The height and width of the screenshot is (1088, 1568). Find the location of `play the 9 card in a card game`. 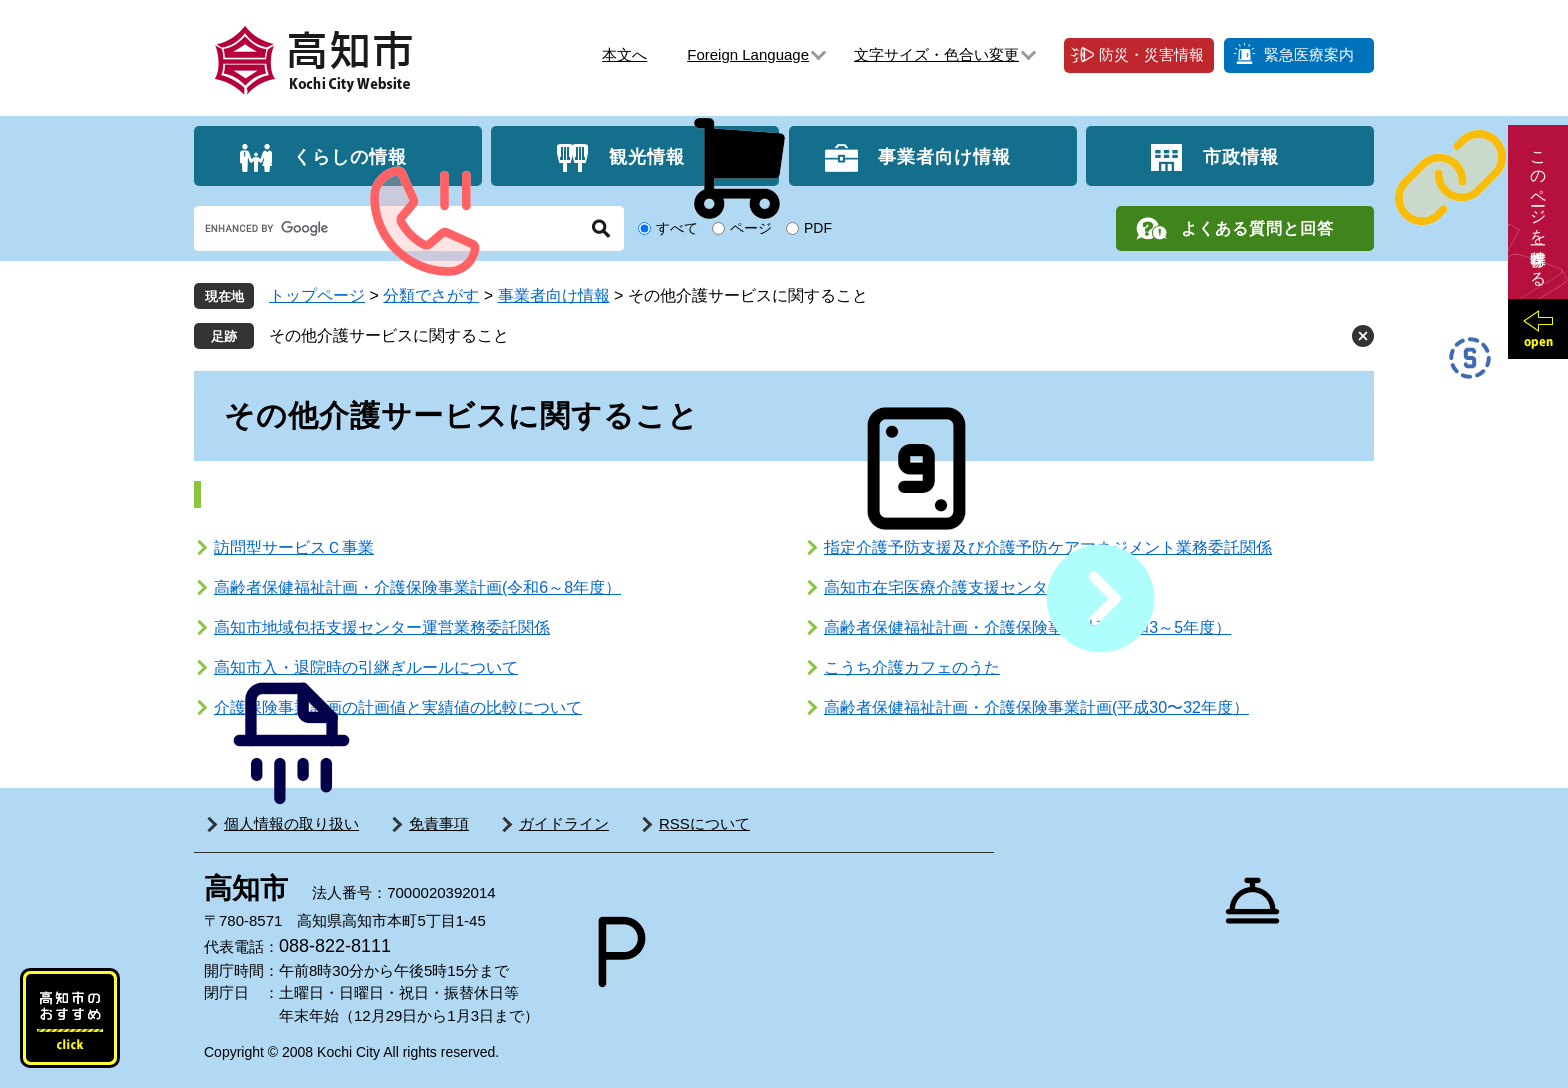

play the 9 card in a card game is located at coordinates (916, 468).